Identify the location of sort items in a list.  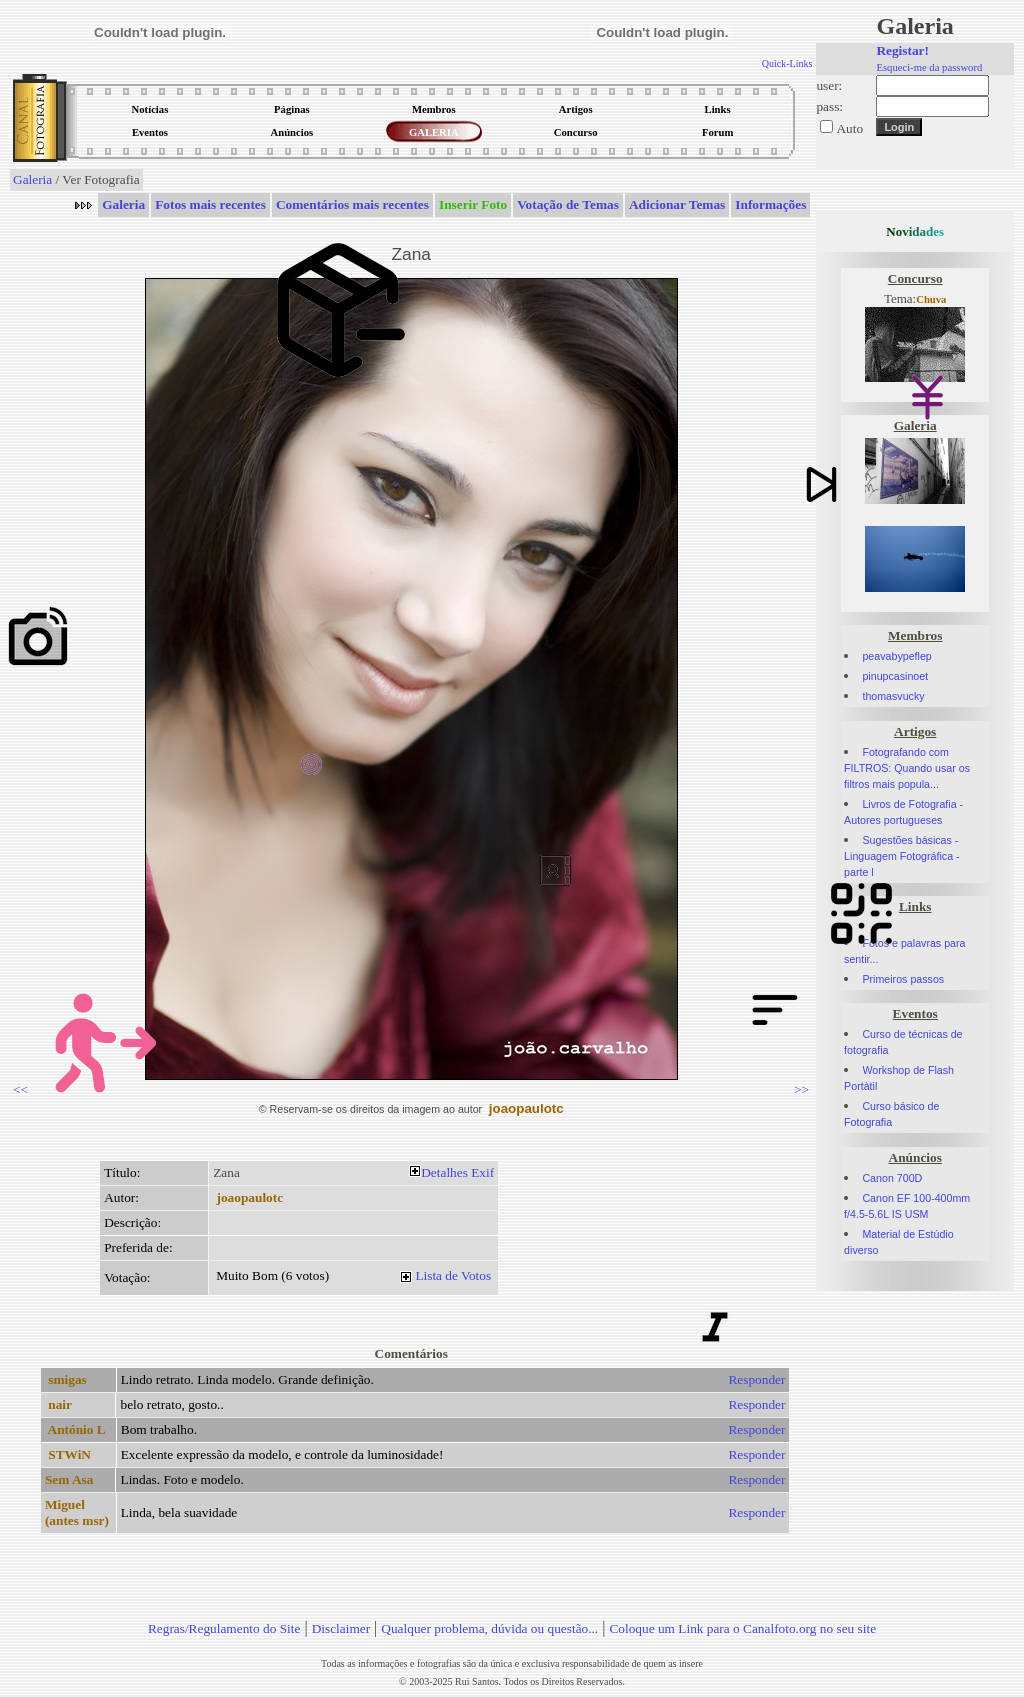
(775, 1010).